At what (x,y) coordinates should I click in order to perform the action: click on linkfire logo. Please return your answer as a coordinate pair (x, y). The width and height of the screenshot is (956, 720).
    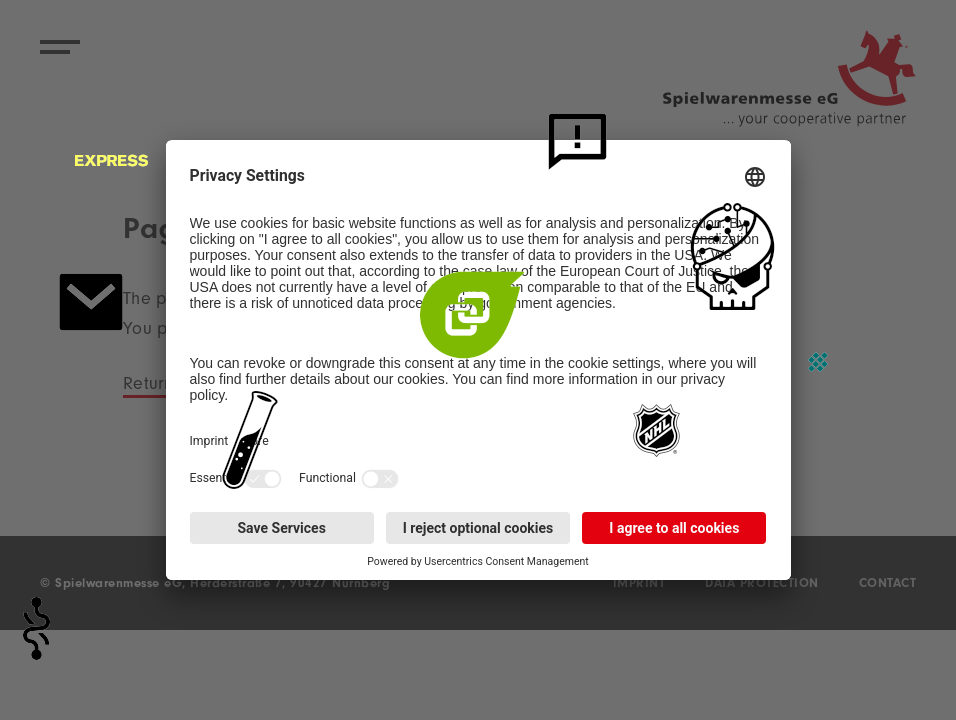
    Looking at the image, I should click on (472, 315).